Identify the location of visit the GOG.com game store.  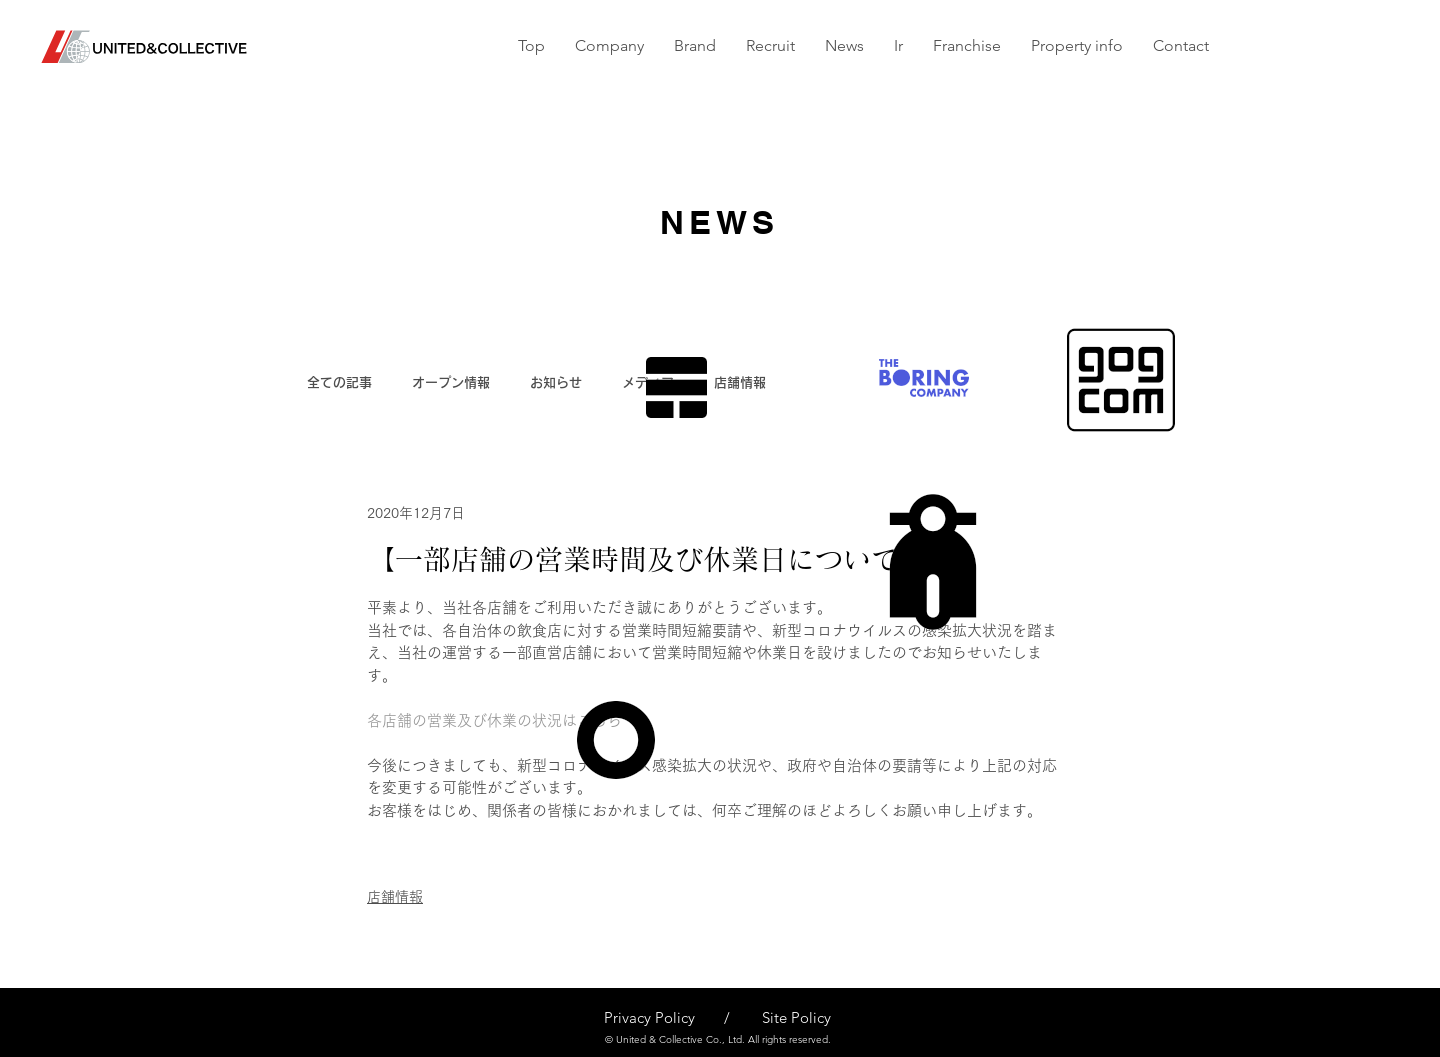
(1121, 380).